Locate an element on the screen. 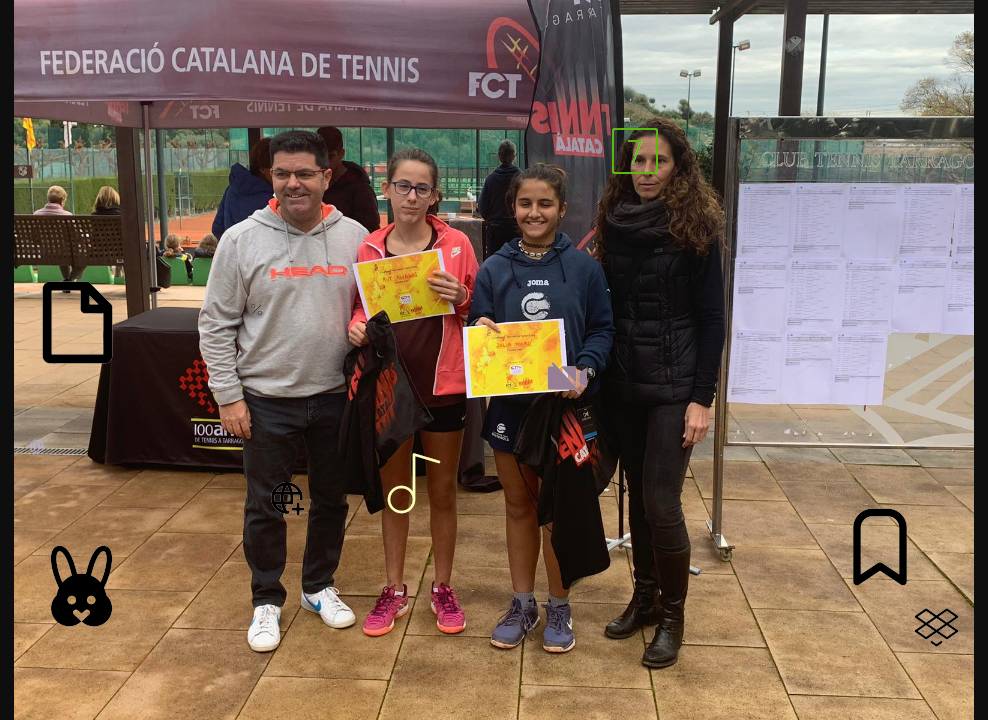  open dropbox cloud storage is located at coordinates (936, 625).